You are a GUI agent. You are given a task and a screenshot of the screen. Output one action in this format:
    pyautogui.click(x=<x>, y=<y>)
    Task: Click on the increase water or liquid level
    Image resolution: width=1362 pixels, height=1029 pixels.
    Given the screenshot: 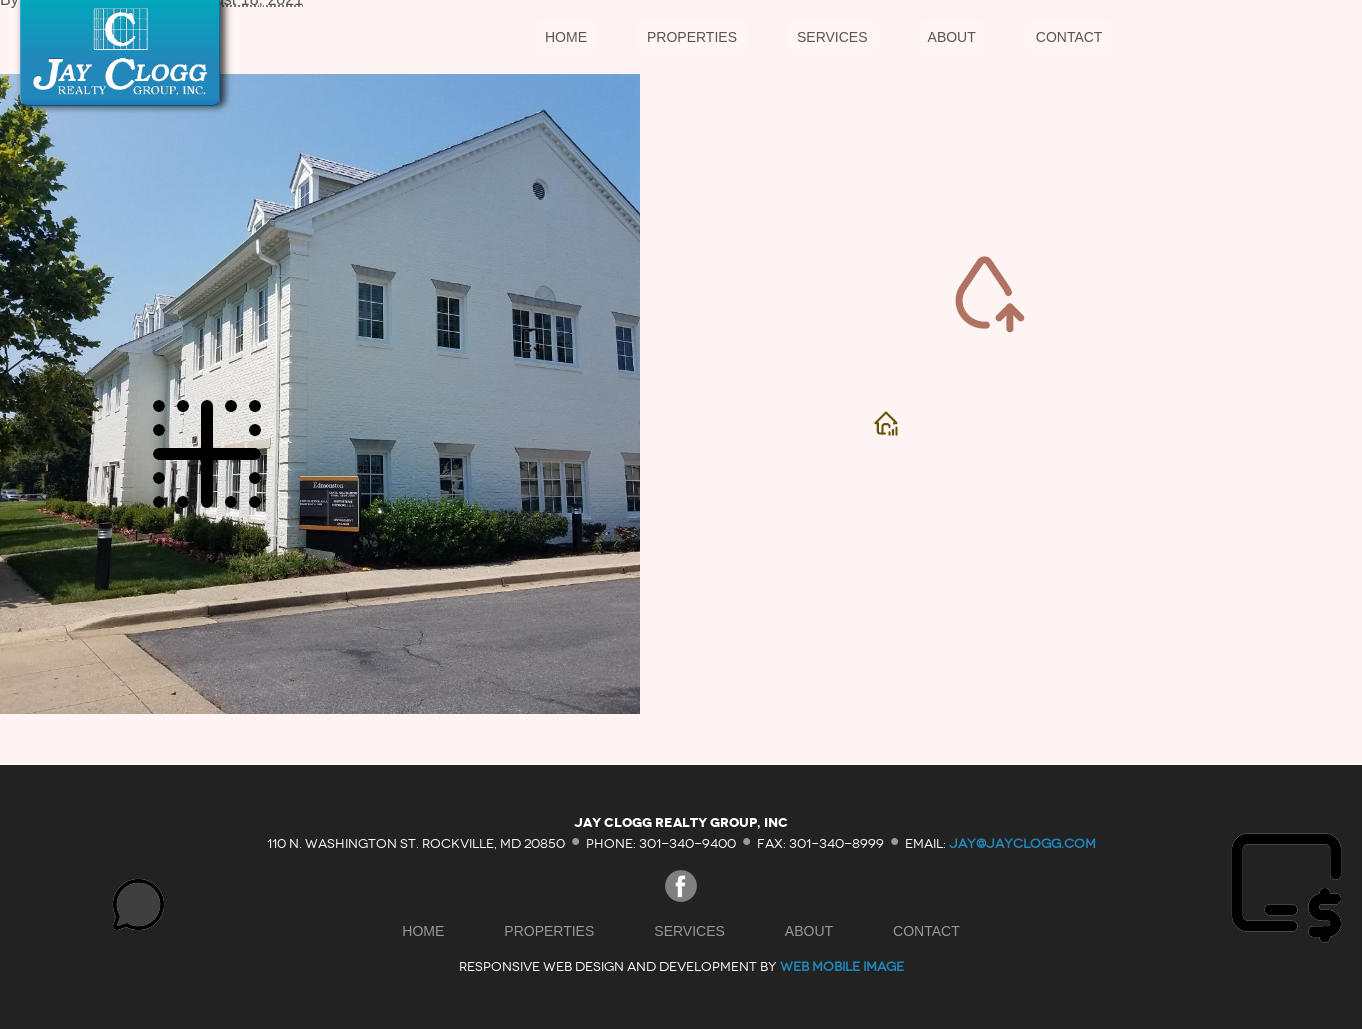 What is the action you would take?
    pyautogui.click(x=984, y=292)
    